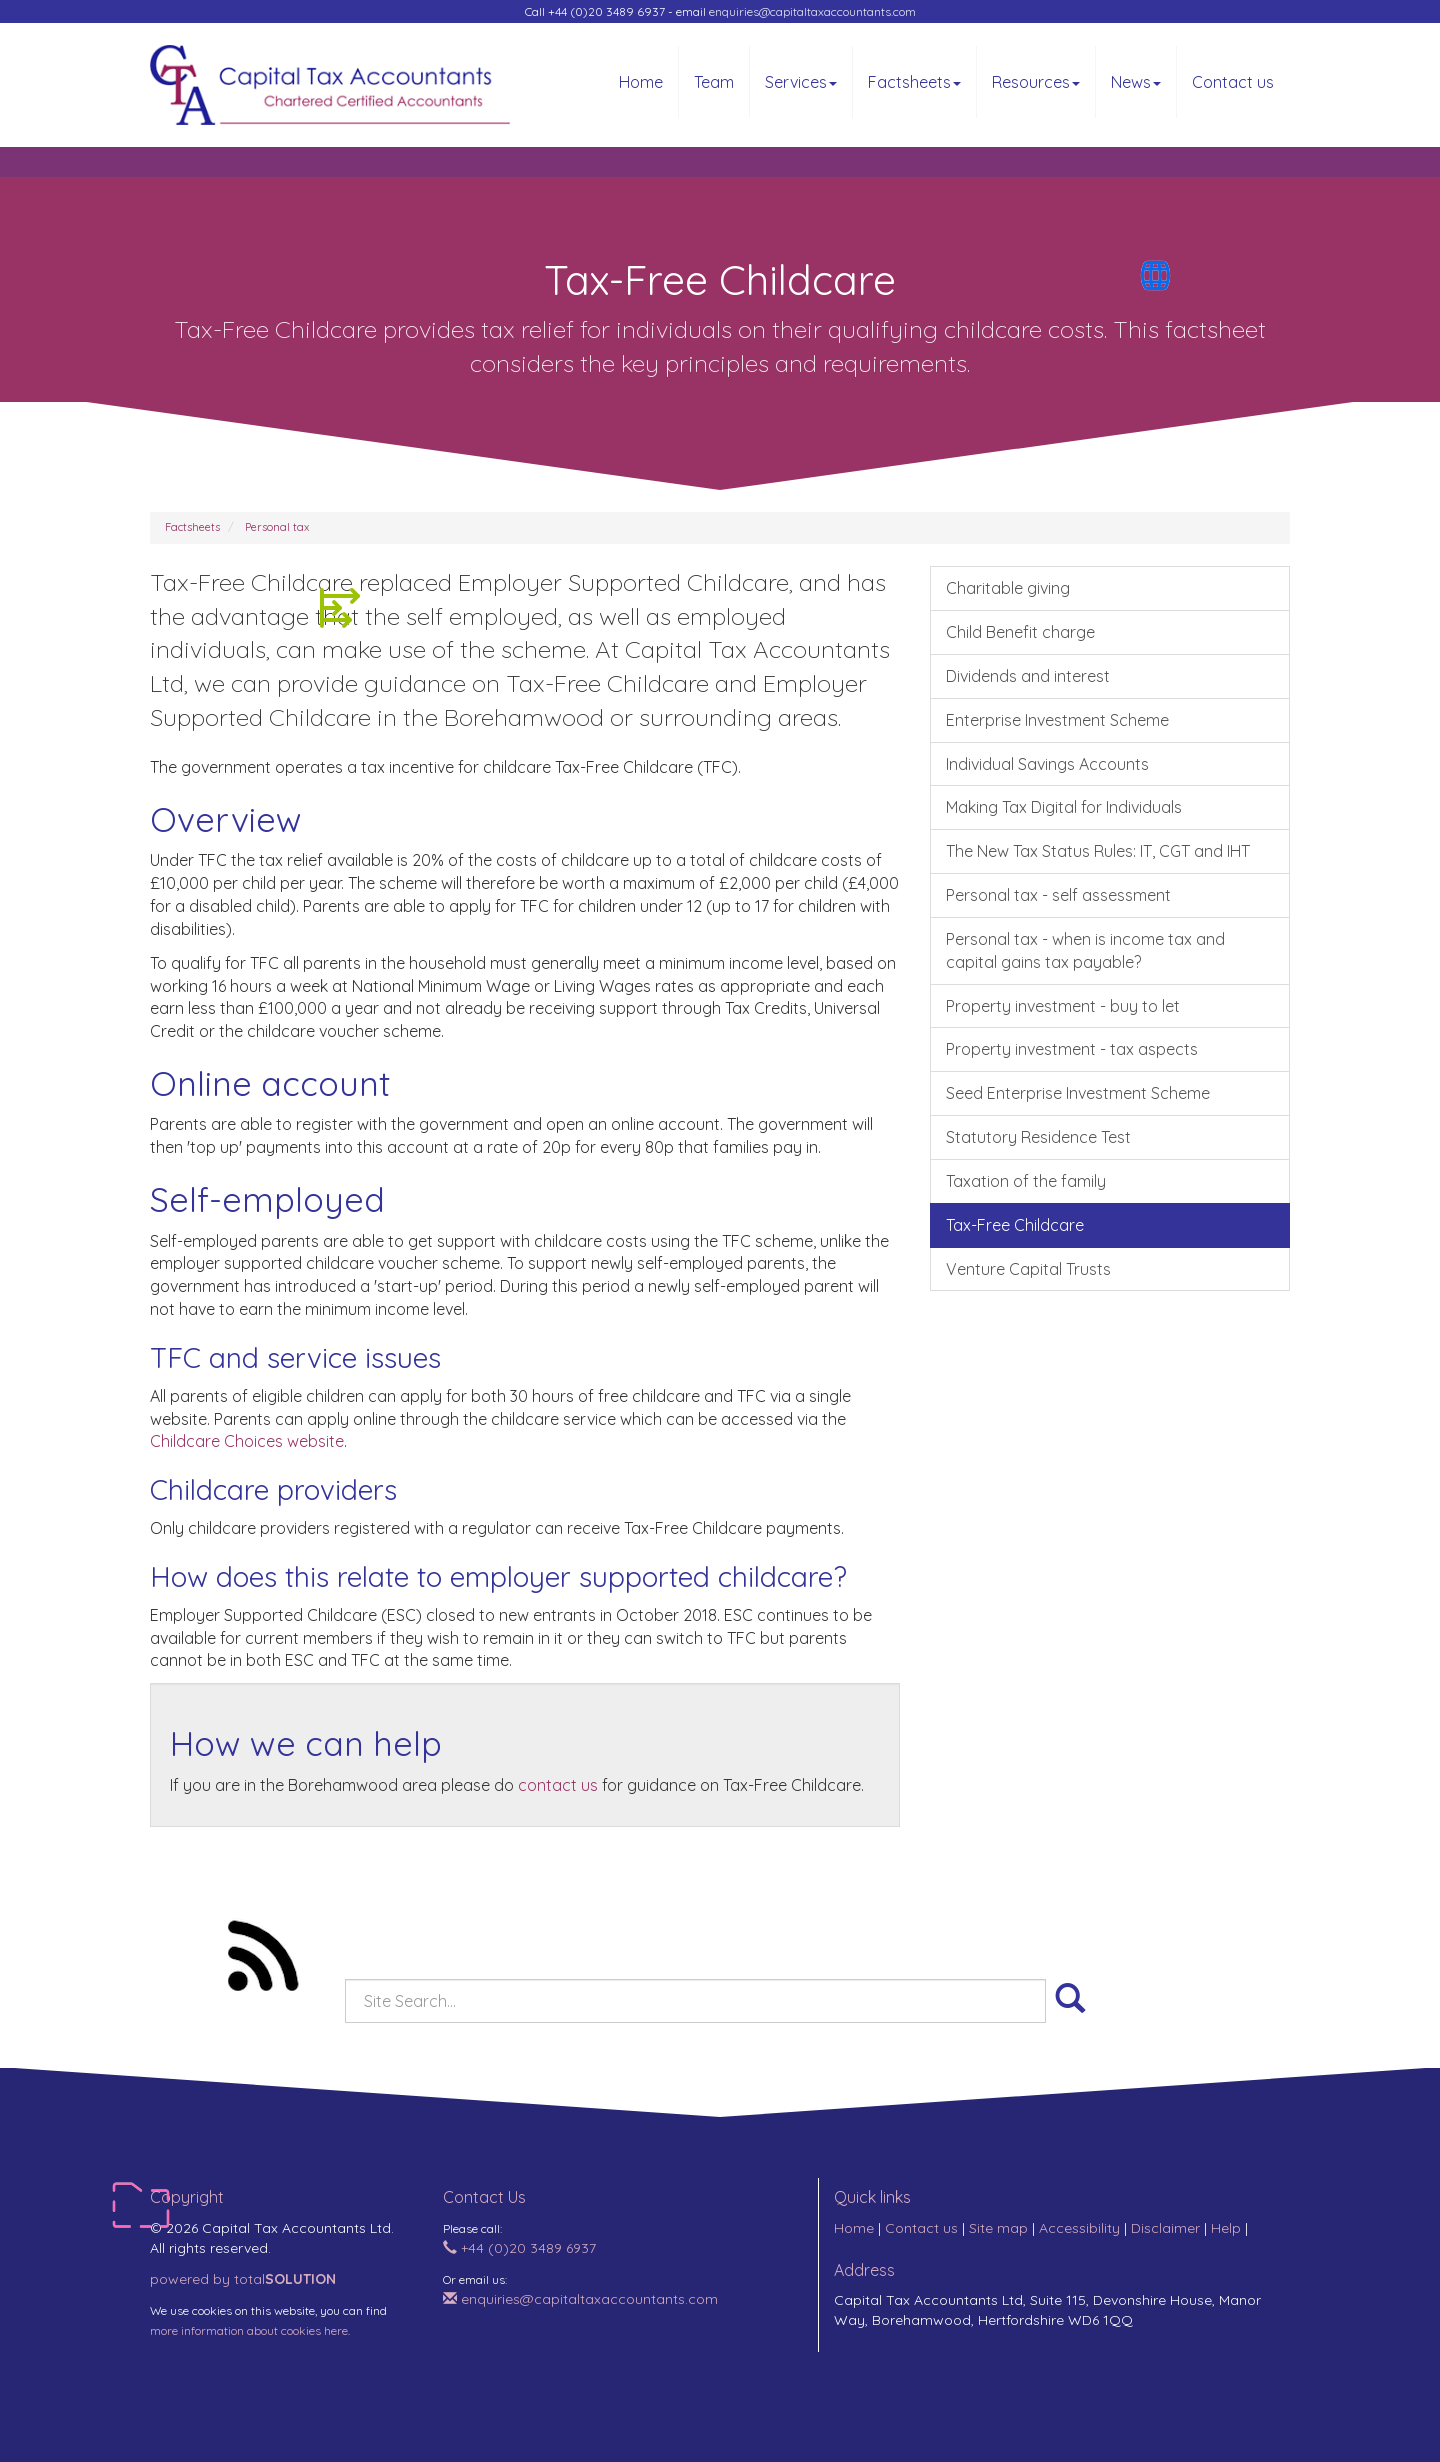 Image resolution: width=1440 pixels, height=2462 pixels. I want to click on subscribe to RSS feed updates, so click(264, 1954).